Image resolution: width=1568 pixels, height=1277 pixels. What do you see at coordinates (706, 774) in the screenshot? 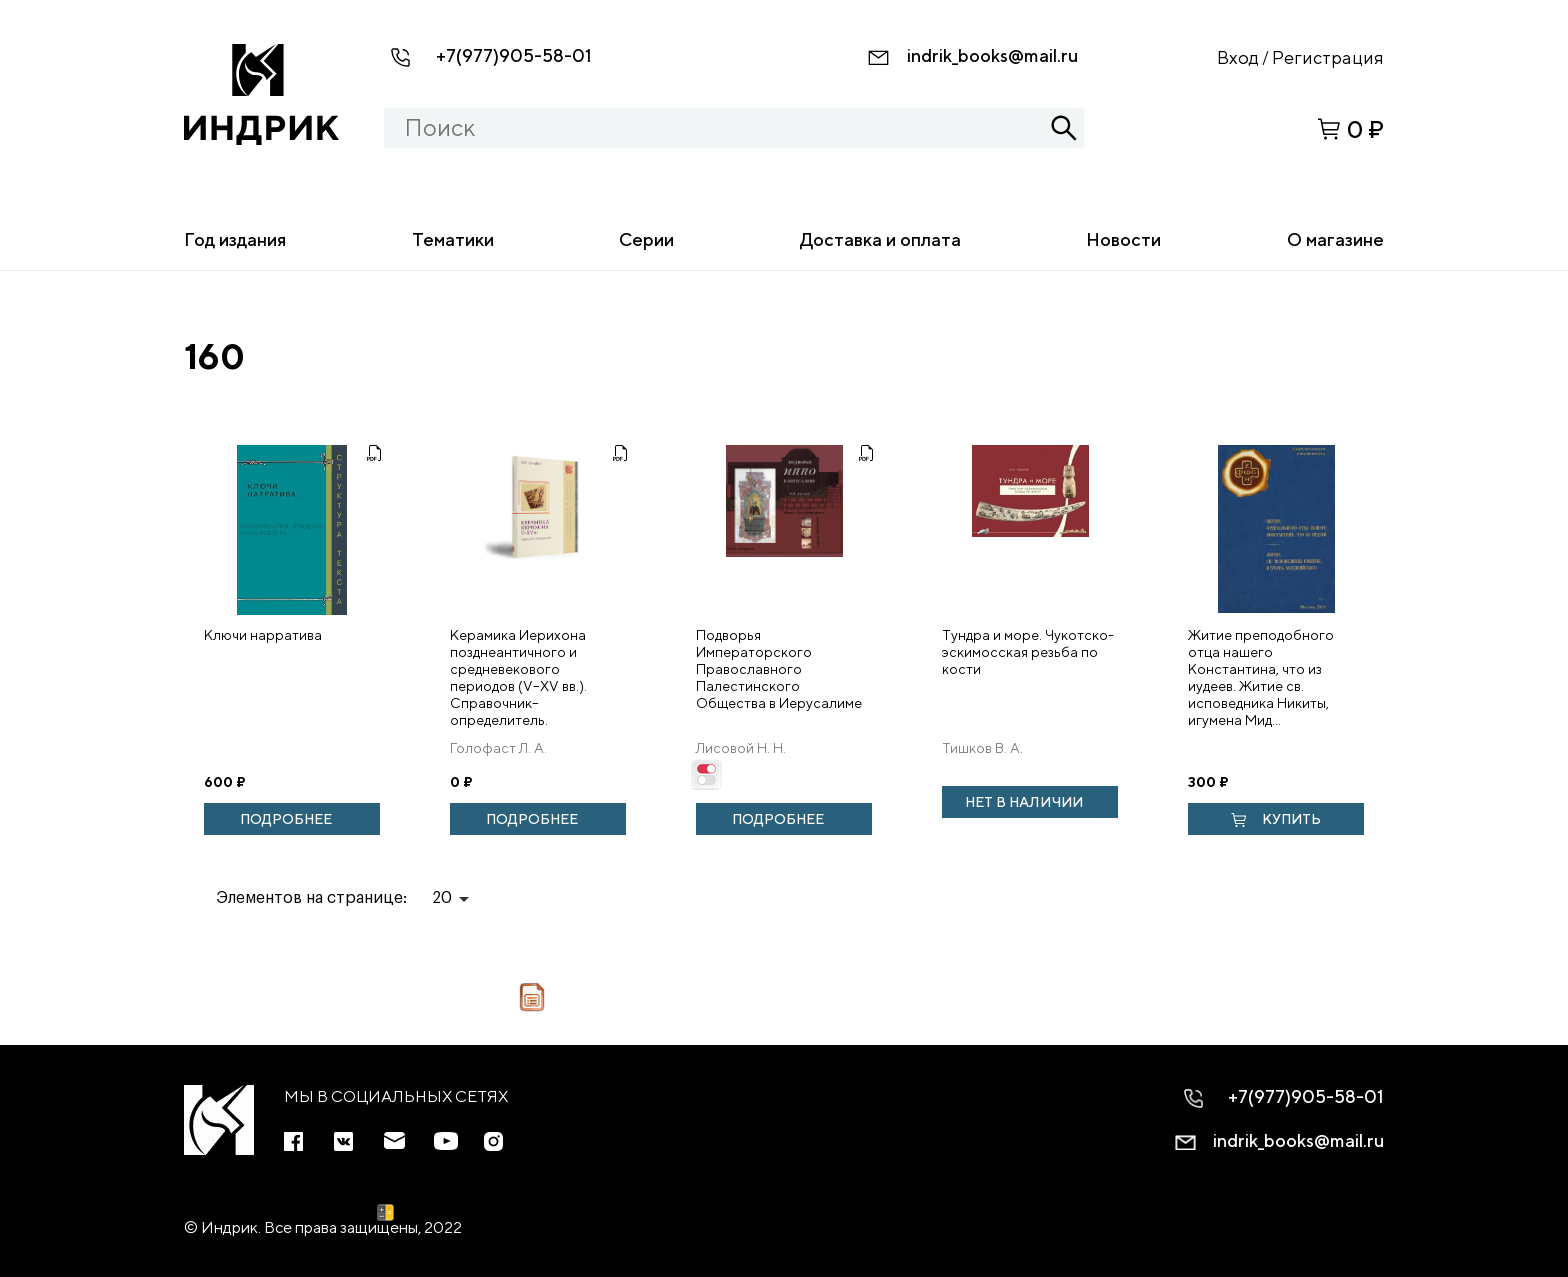
I see `open system tweaks or settings customization` at bounding box center [706, 774].